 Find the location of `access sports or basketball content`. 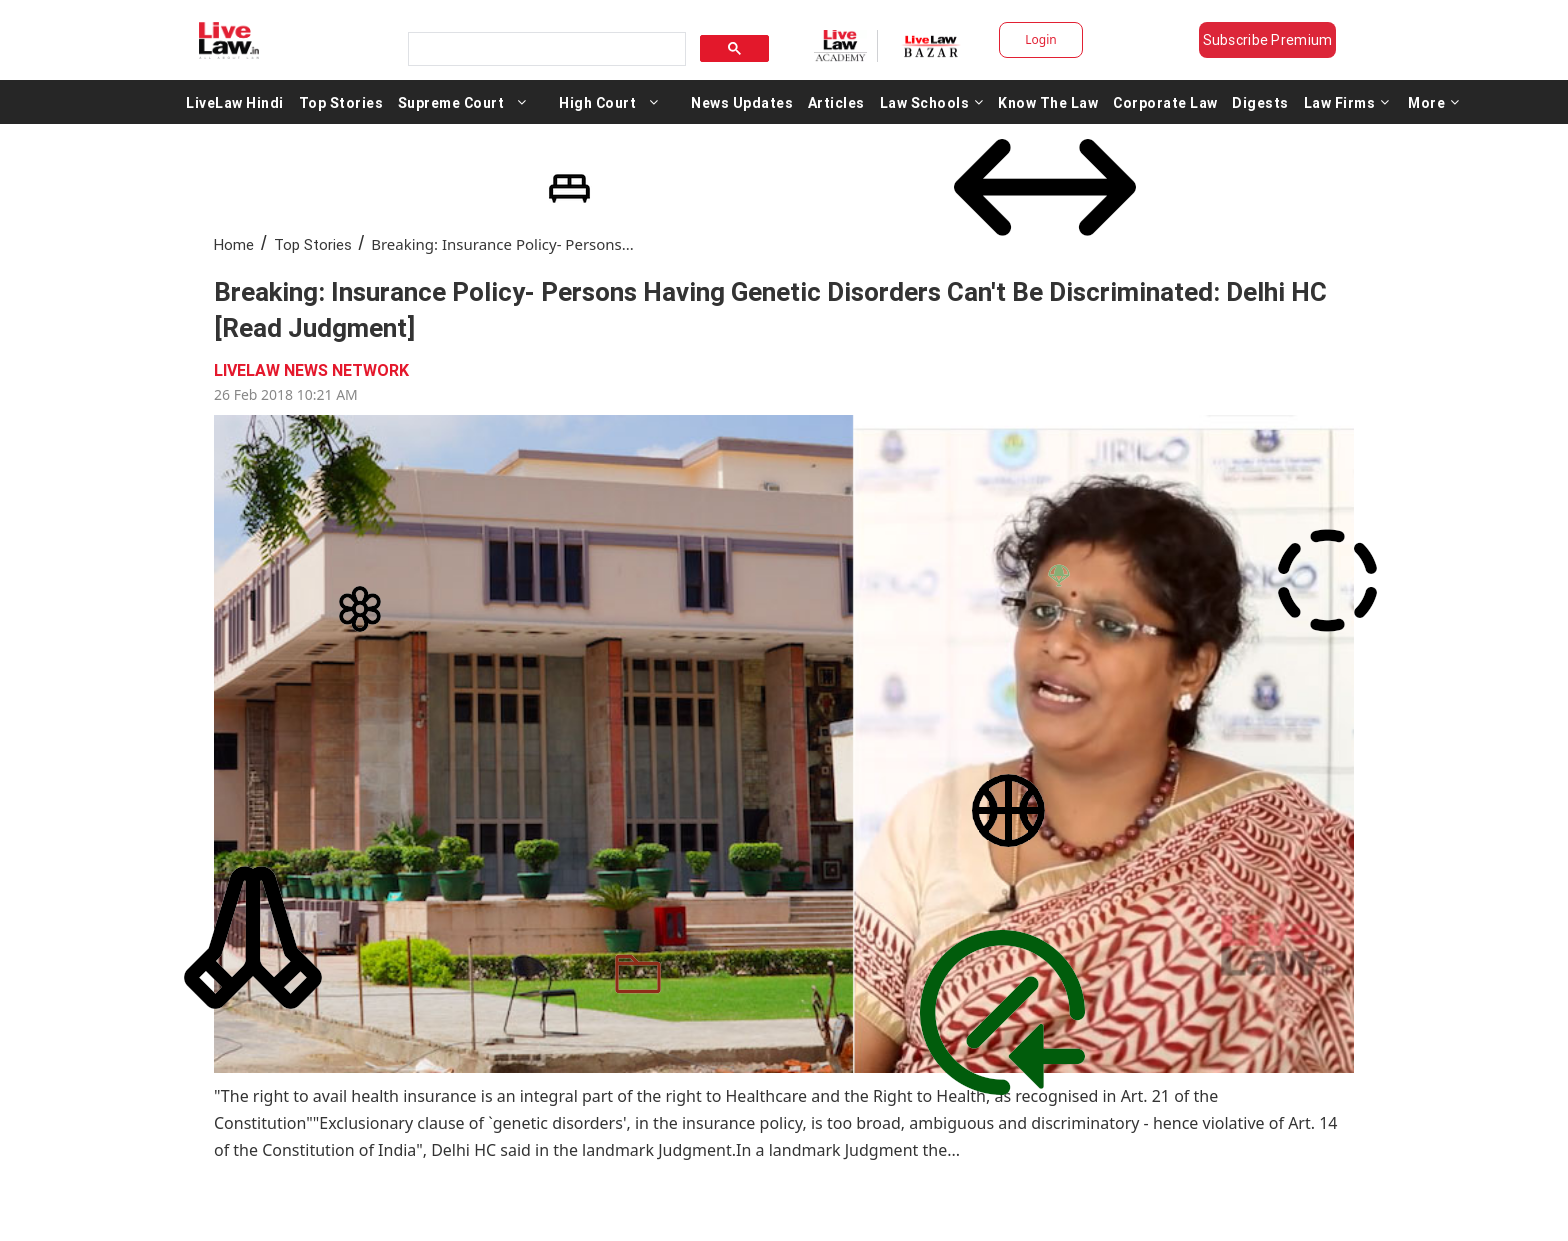

access sports or basketball content is located at coordinates (1008, 810).